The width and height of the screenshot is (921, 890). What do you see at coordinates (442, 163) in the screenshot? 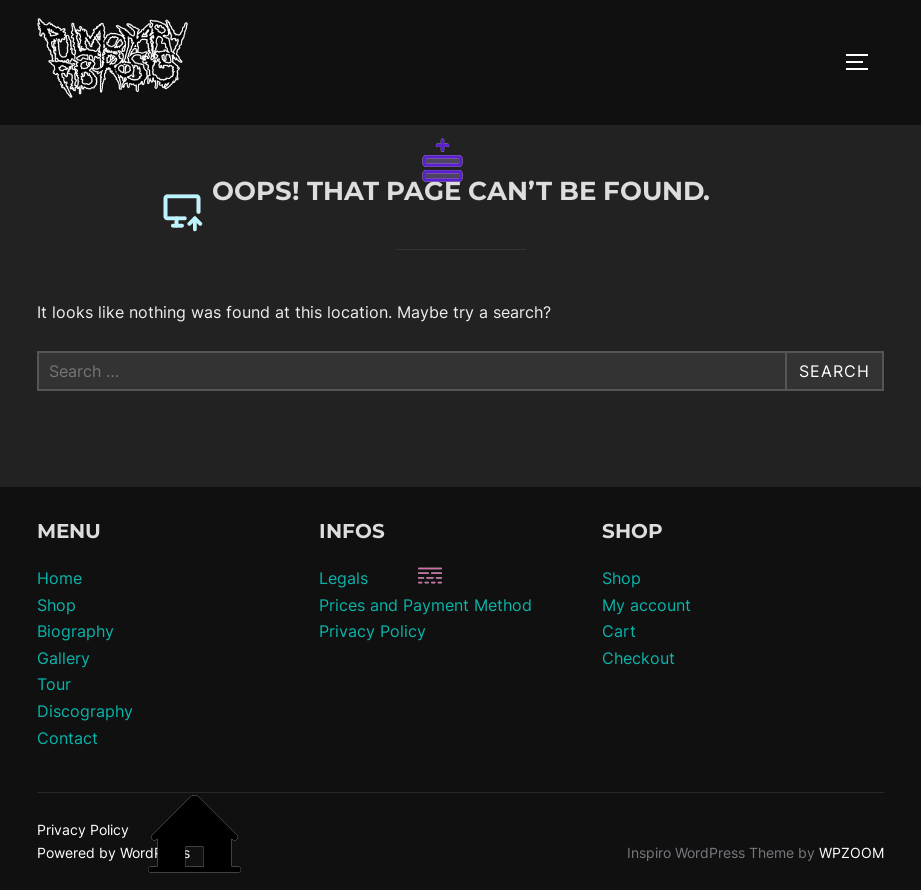
I see `add a new row above` at bounding box center [442, 163].